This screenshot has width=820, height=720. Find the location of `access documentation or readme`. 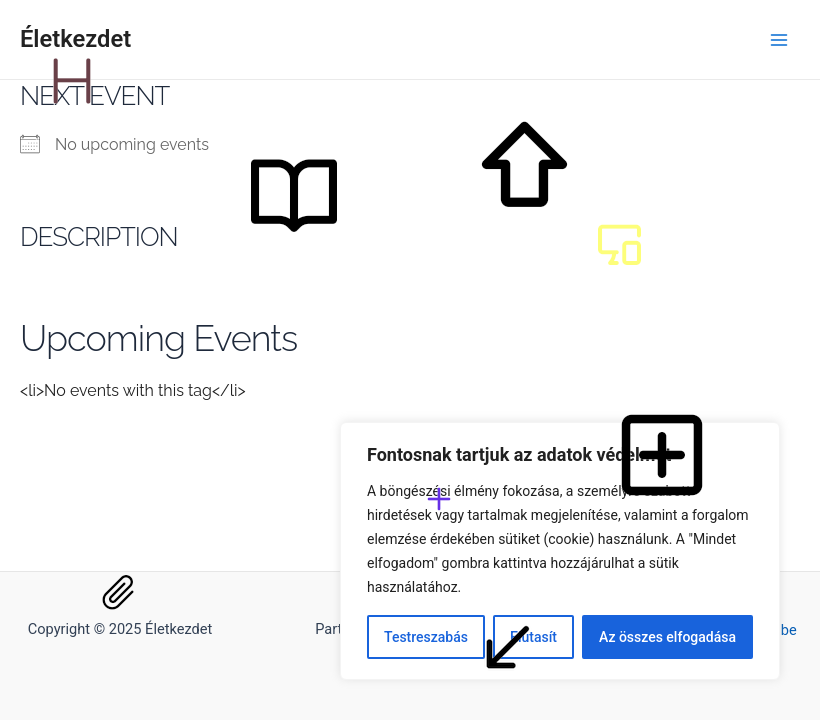

access documentation or readme is located at coordinates (294, 197).